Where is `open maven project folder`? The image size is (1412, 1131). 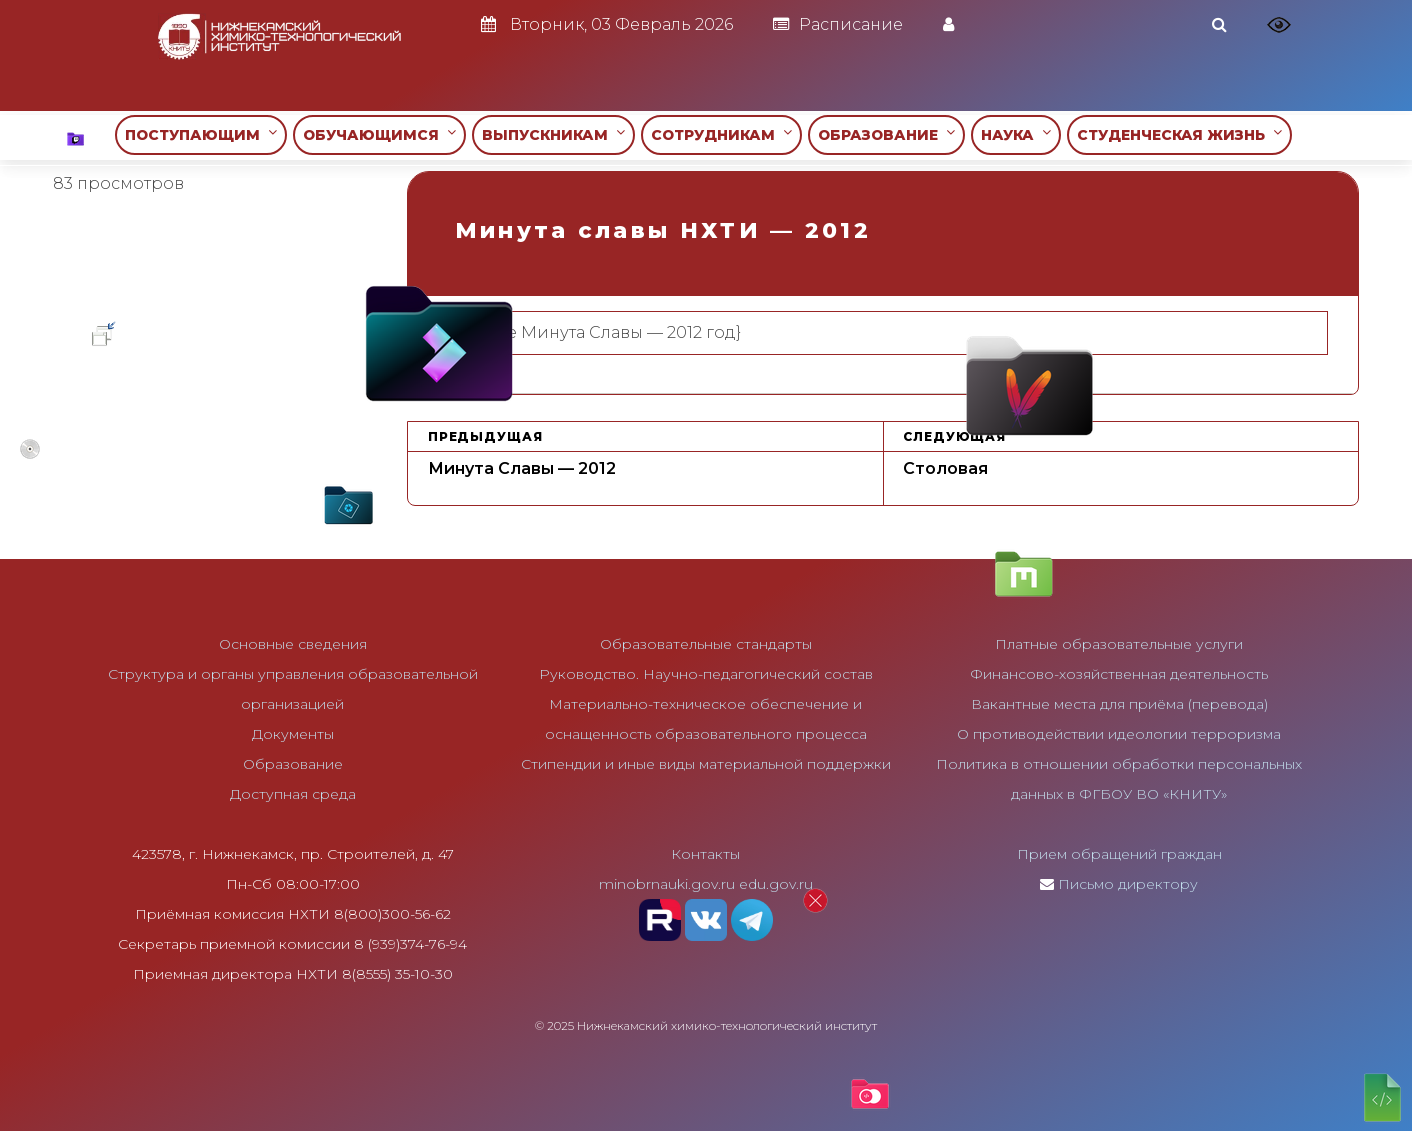 open maven project folder is located at coordinates (1029, 389).